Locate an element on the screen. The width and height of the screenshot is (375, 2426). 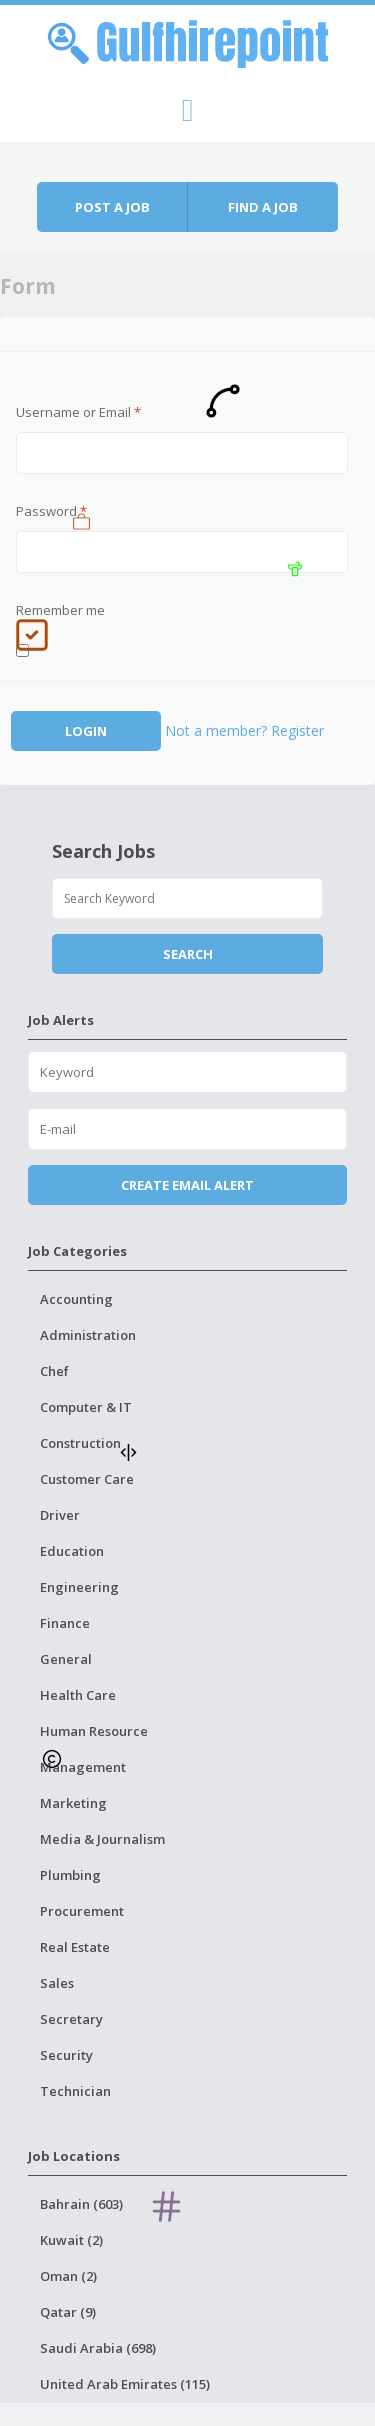
view your shopping bag is located at coordinates (81, 522).